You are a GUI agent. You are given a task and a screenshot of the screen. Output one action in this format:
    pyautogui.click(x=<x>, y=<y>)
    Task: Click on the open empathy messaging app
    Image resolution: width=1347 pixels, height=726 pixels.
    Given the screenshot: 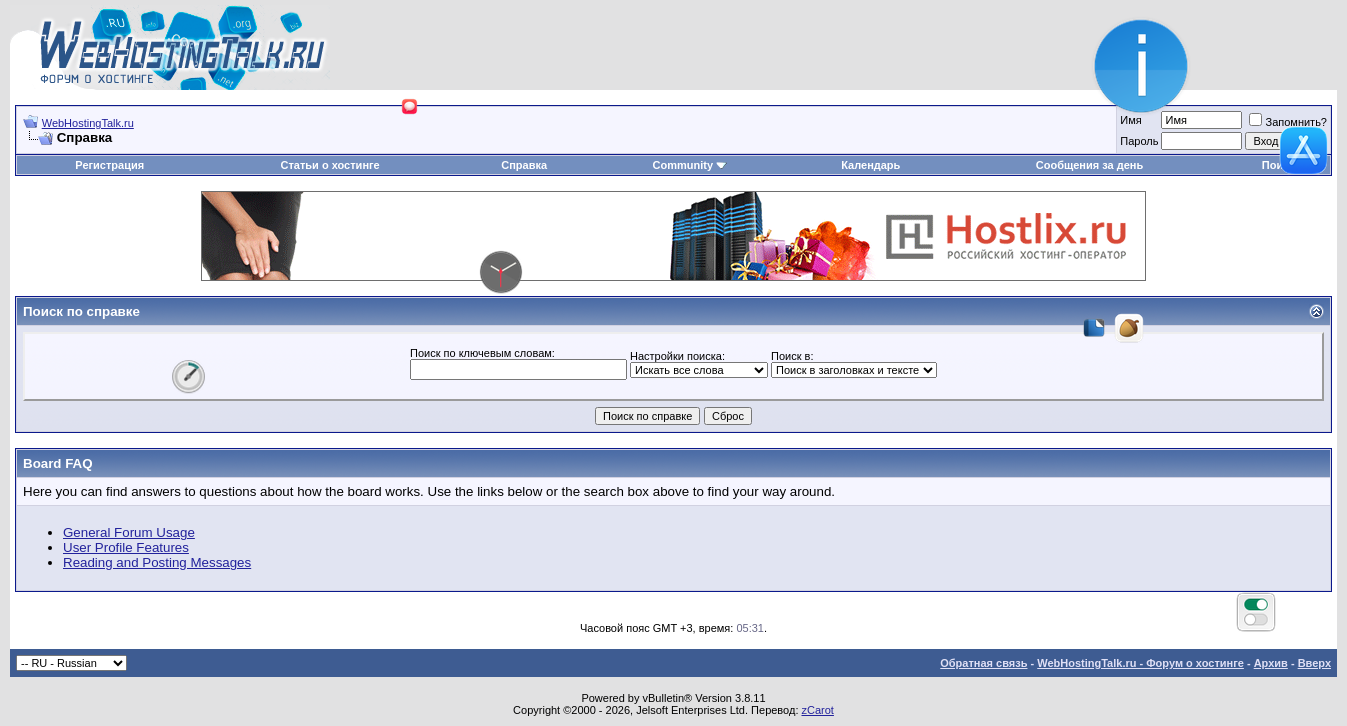 What is the action you would take?
    pyautogui.click(x=409, y=106)
    